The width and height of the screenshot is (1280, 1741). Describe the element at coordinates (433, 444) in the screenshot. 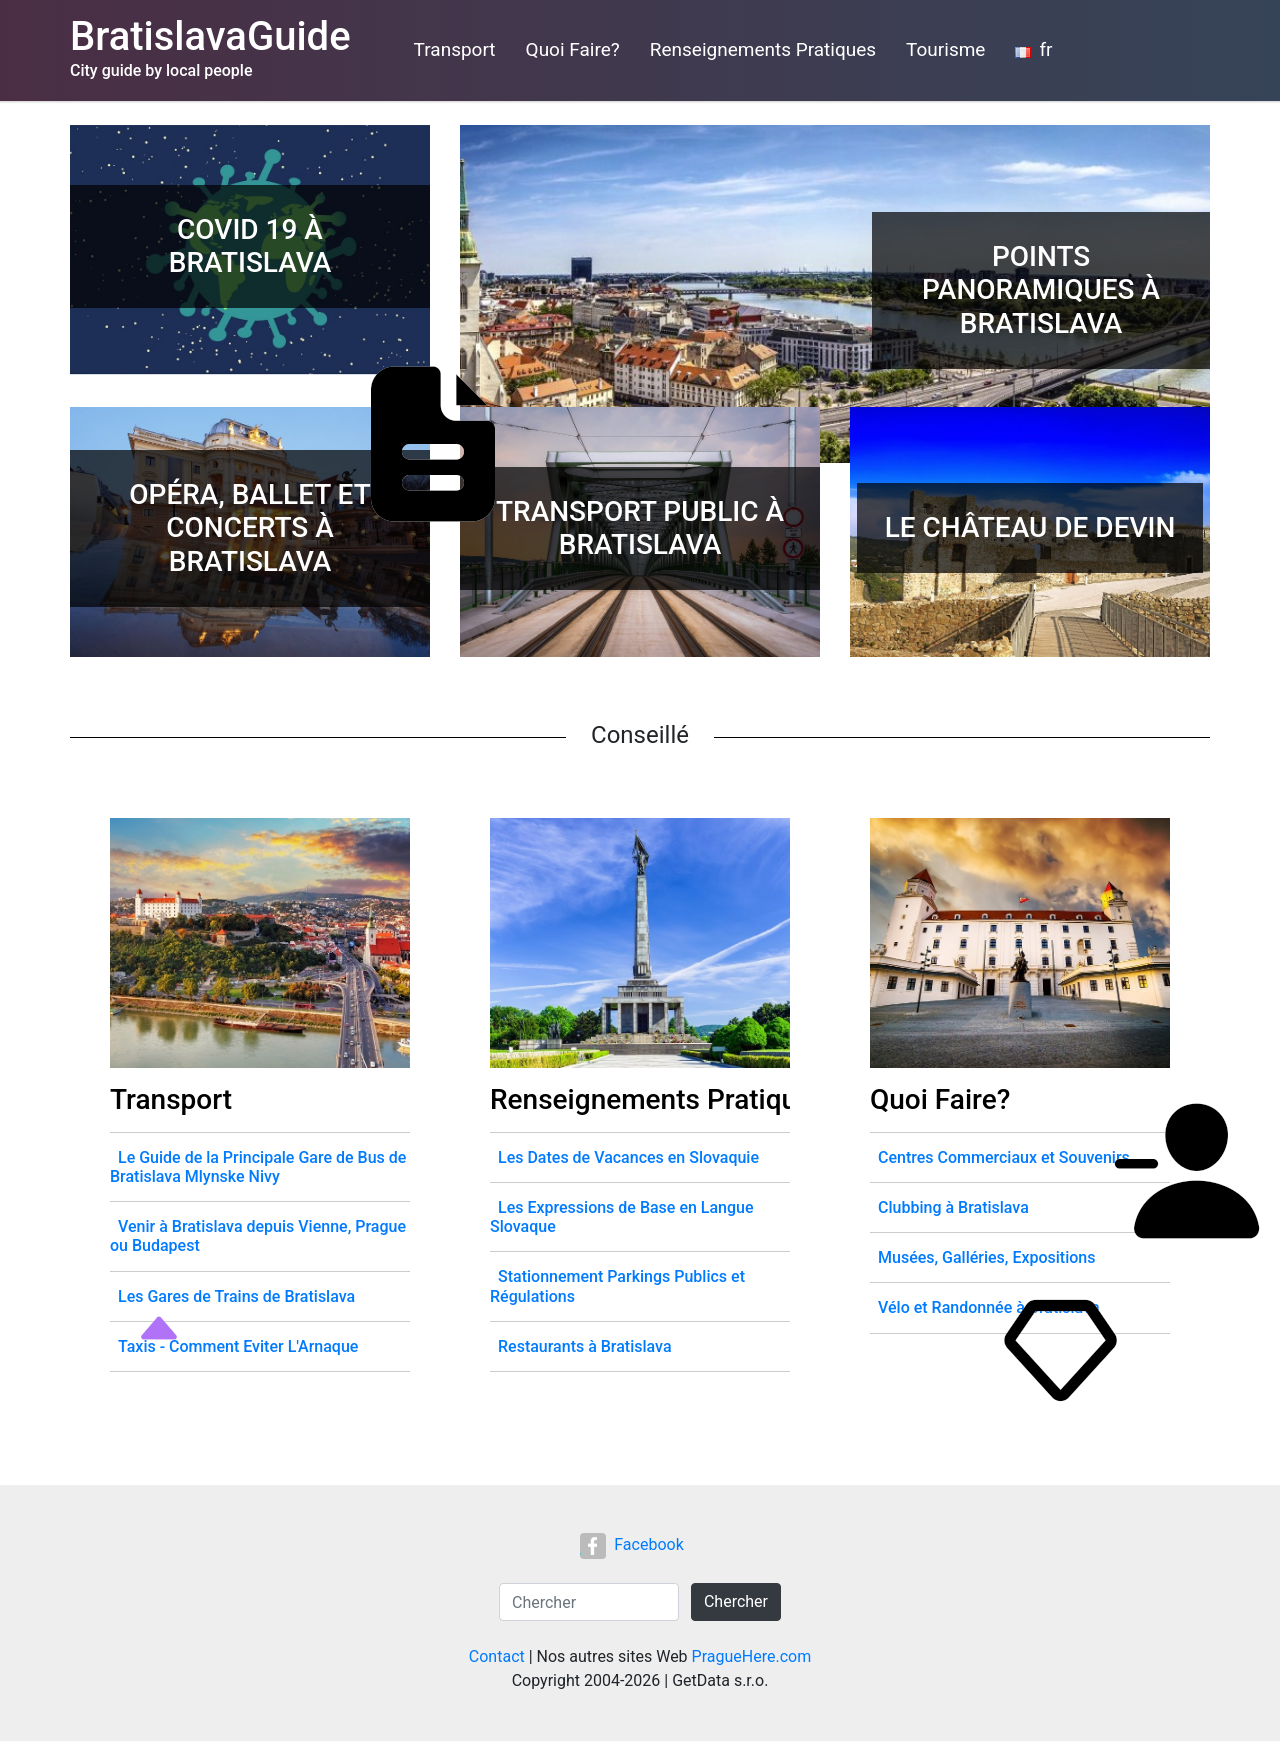

I see `view file details or description` at that location.